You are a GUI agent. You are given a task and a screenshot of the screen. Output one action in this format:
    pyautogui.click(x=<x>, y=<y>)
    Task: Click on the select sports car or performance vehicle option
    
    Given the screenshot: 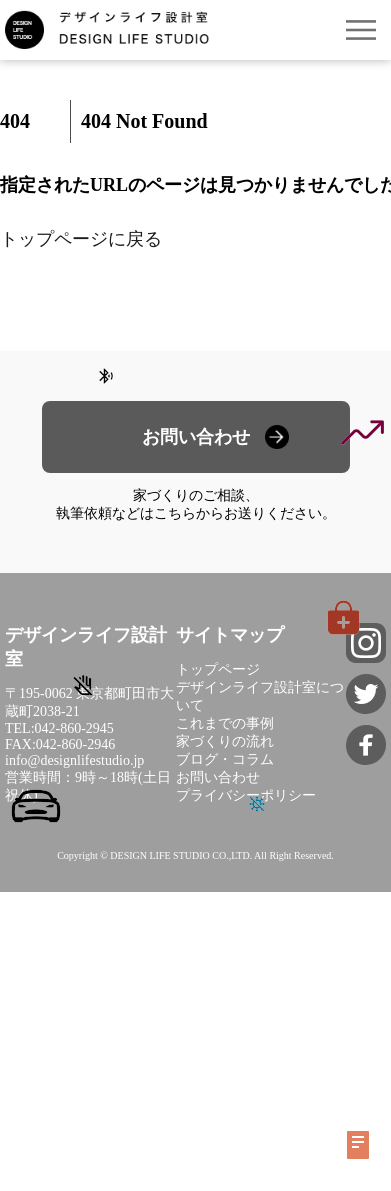 What is the action you would take?
    pyautogui.click(x=36, y=806)
    